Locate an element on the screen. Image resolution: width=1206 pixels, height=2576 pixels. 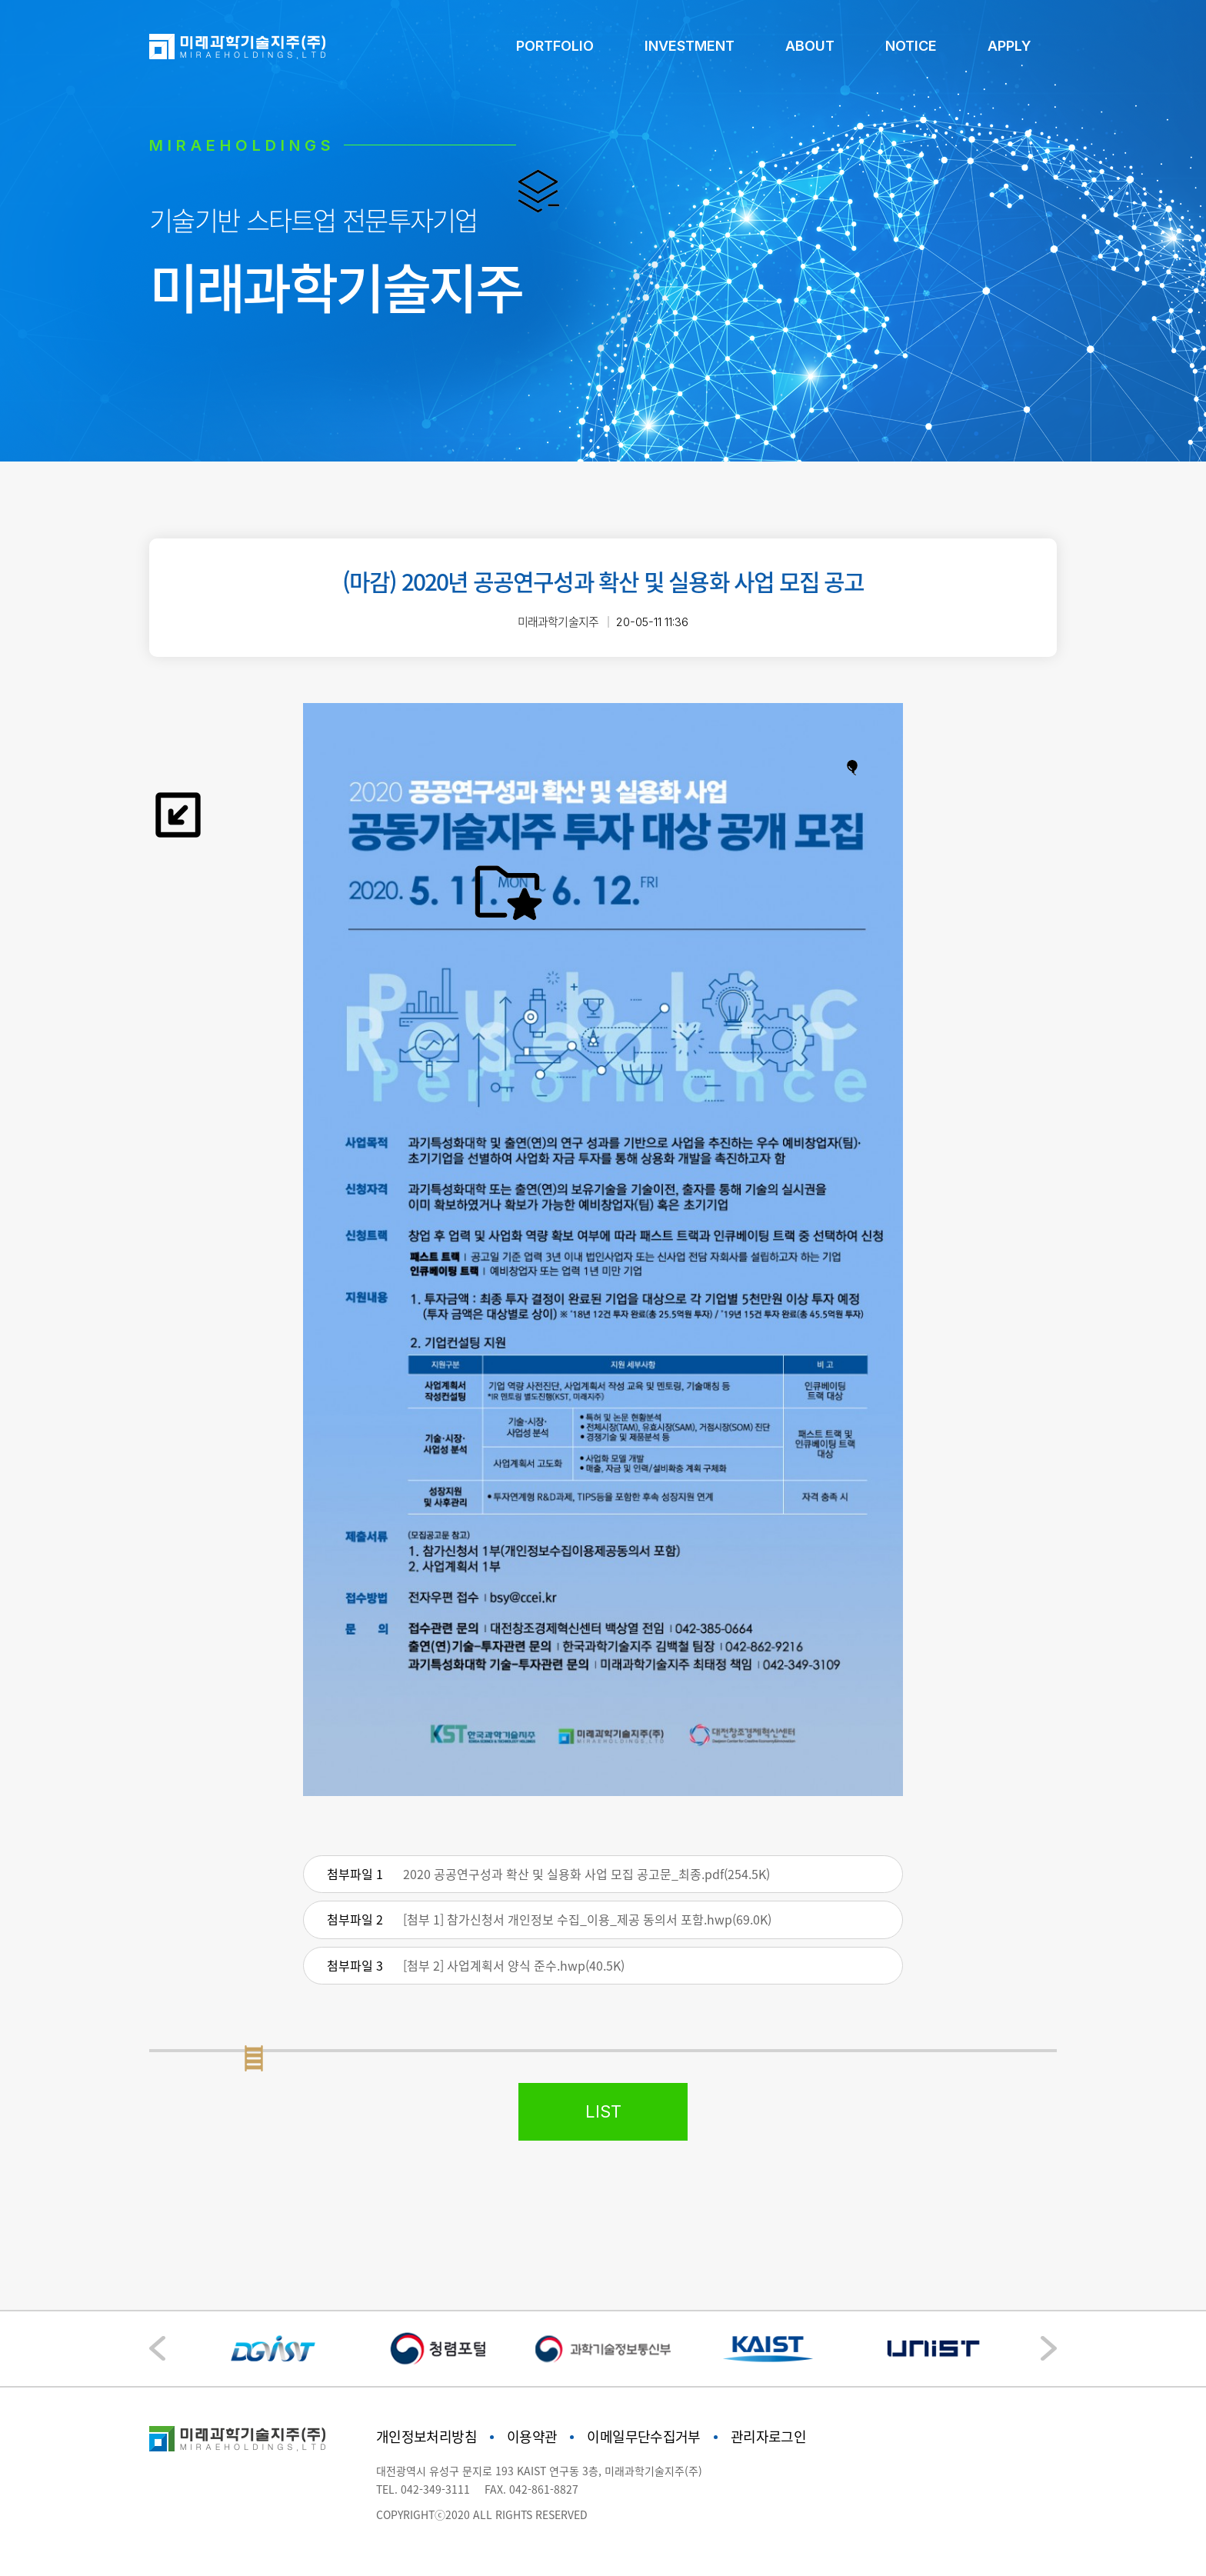
access step-by-step instructions or tutorials is located at coordinates (254, 2058).